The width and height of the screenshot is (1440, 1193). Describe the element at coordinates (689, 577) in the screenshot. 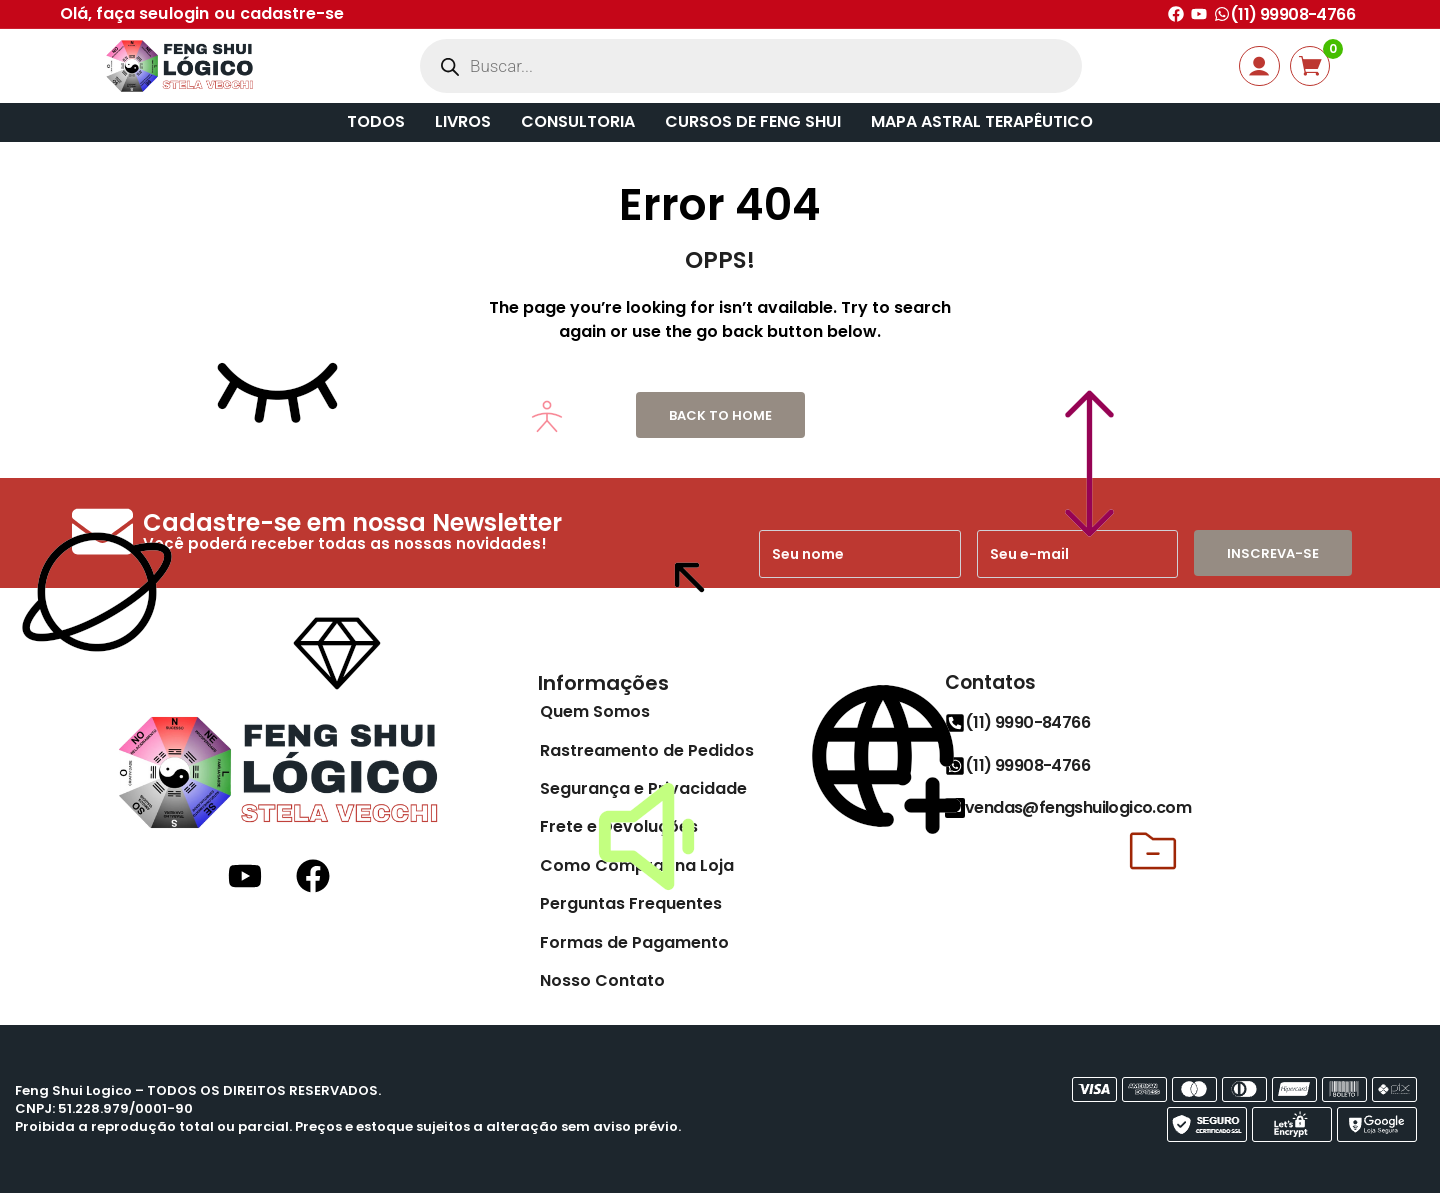

I see `navigate to parent folder or previous level` at that location.